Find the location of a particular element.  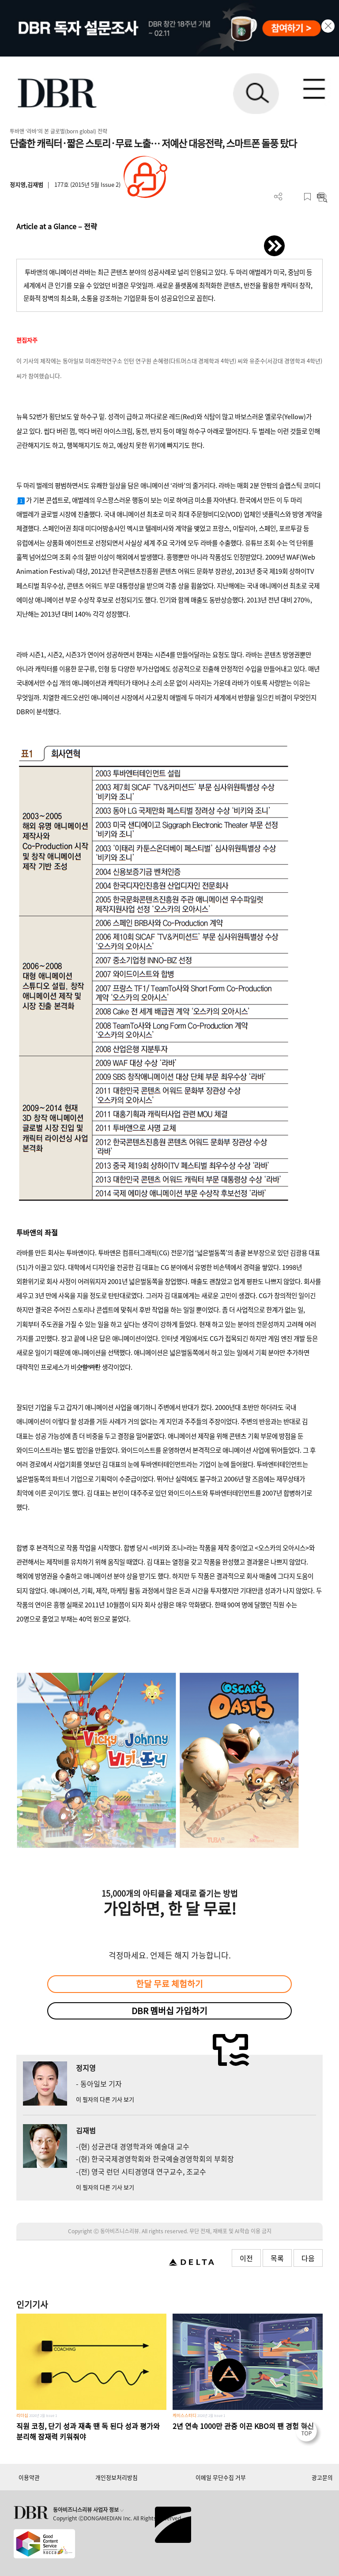

open the Delta Air Lines app is located at coordinates (191, 2262).